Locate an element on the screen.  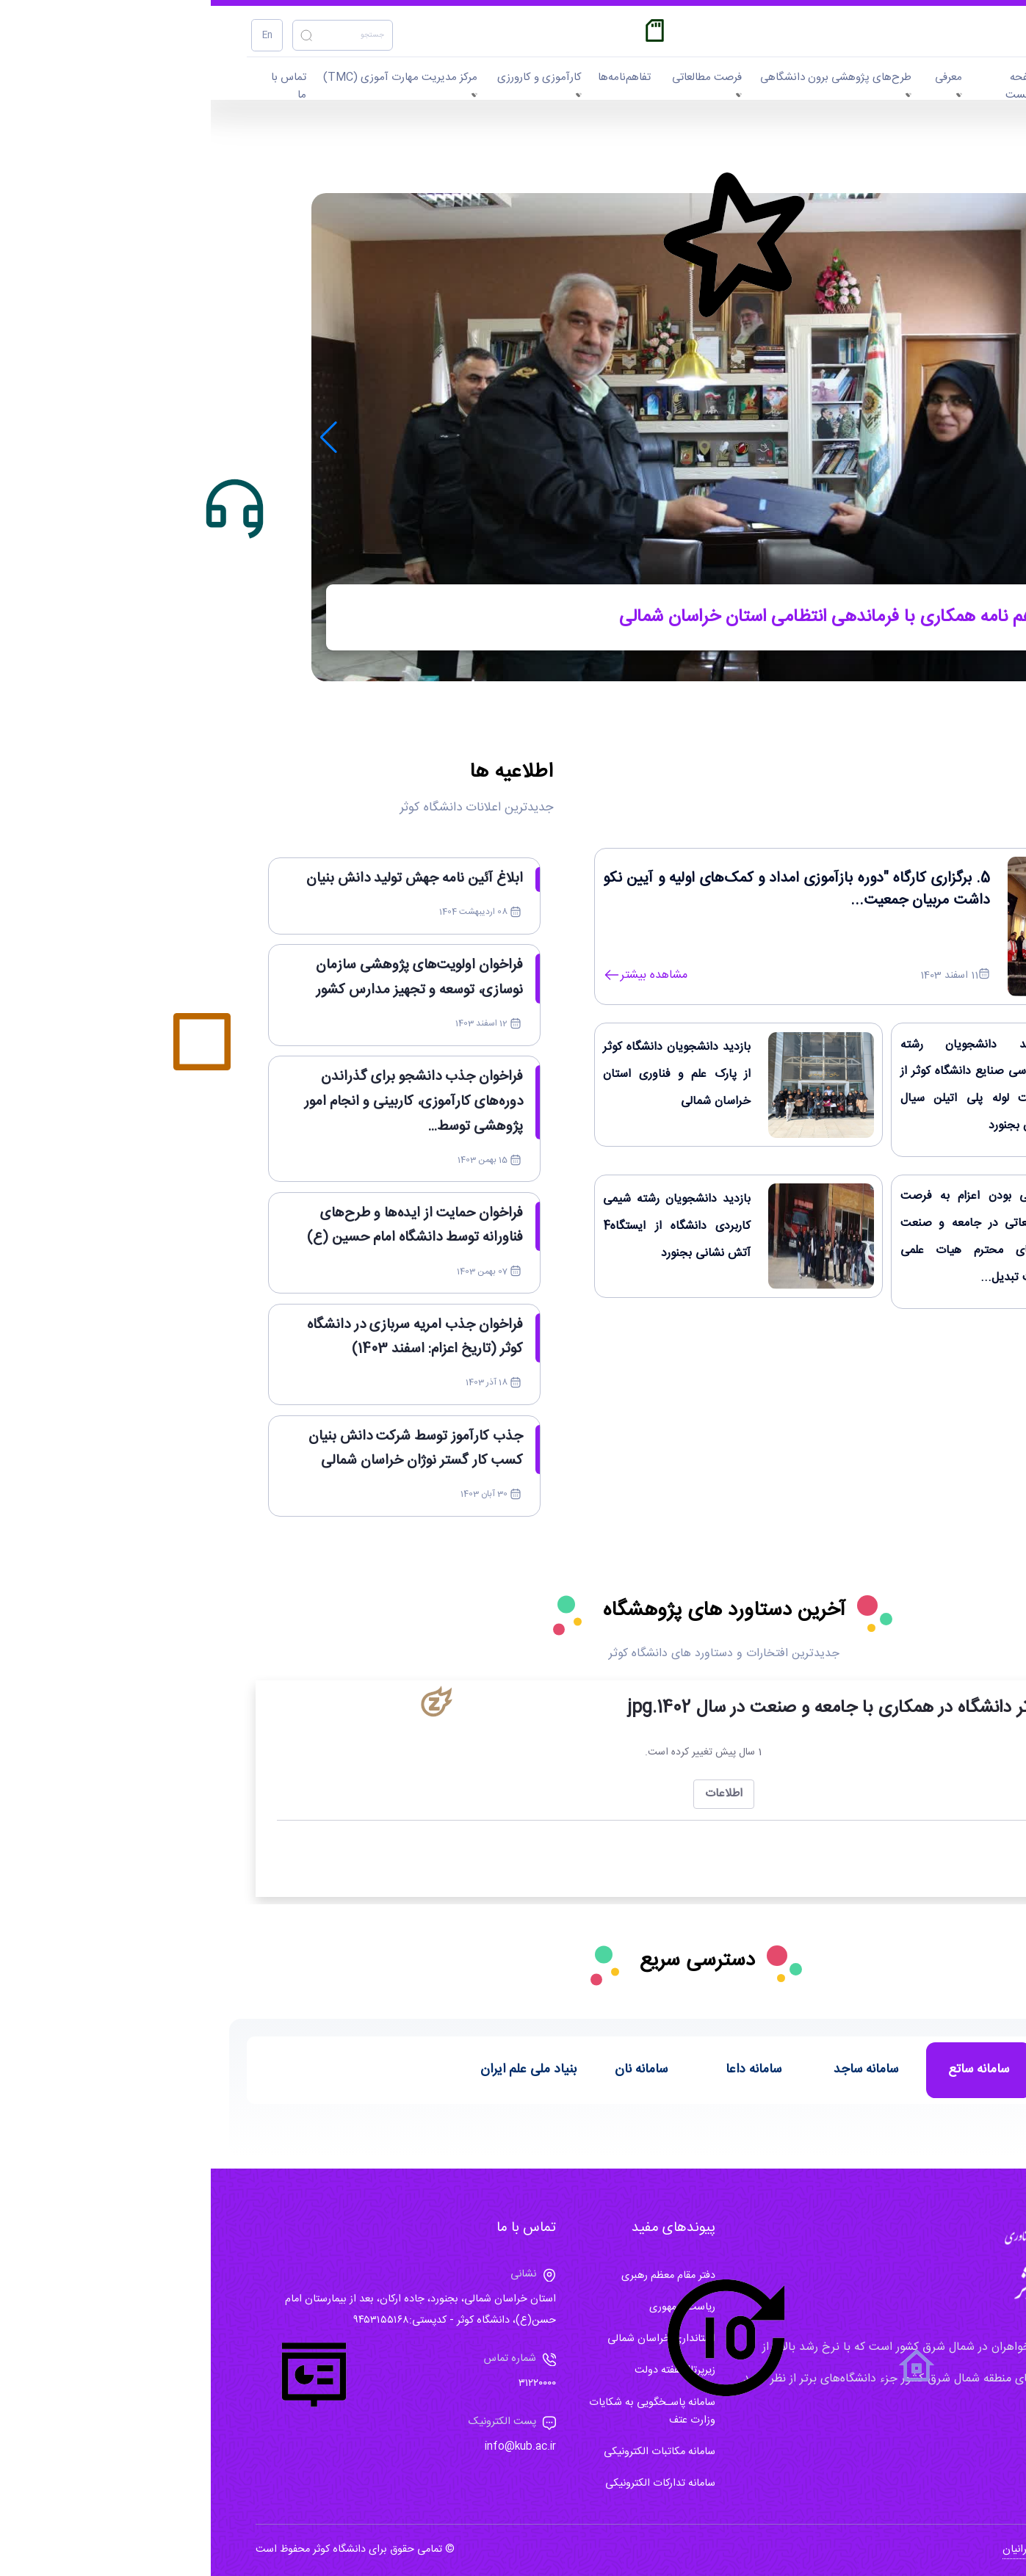
navigate to home screen is located at coordinates (917, 2367).